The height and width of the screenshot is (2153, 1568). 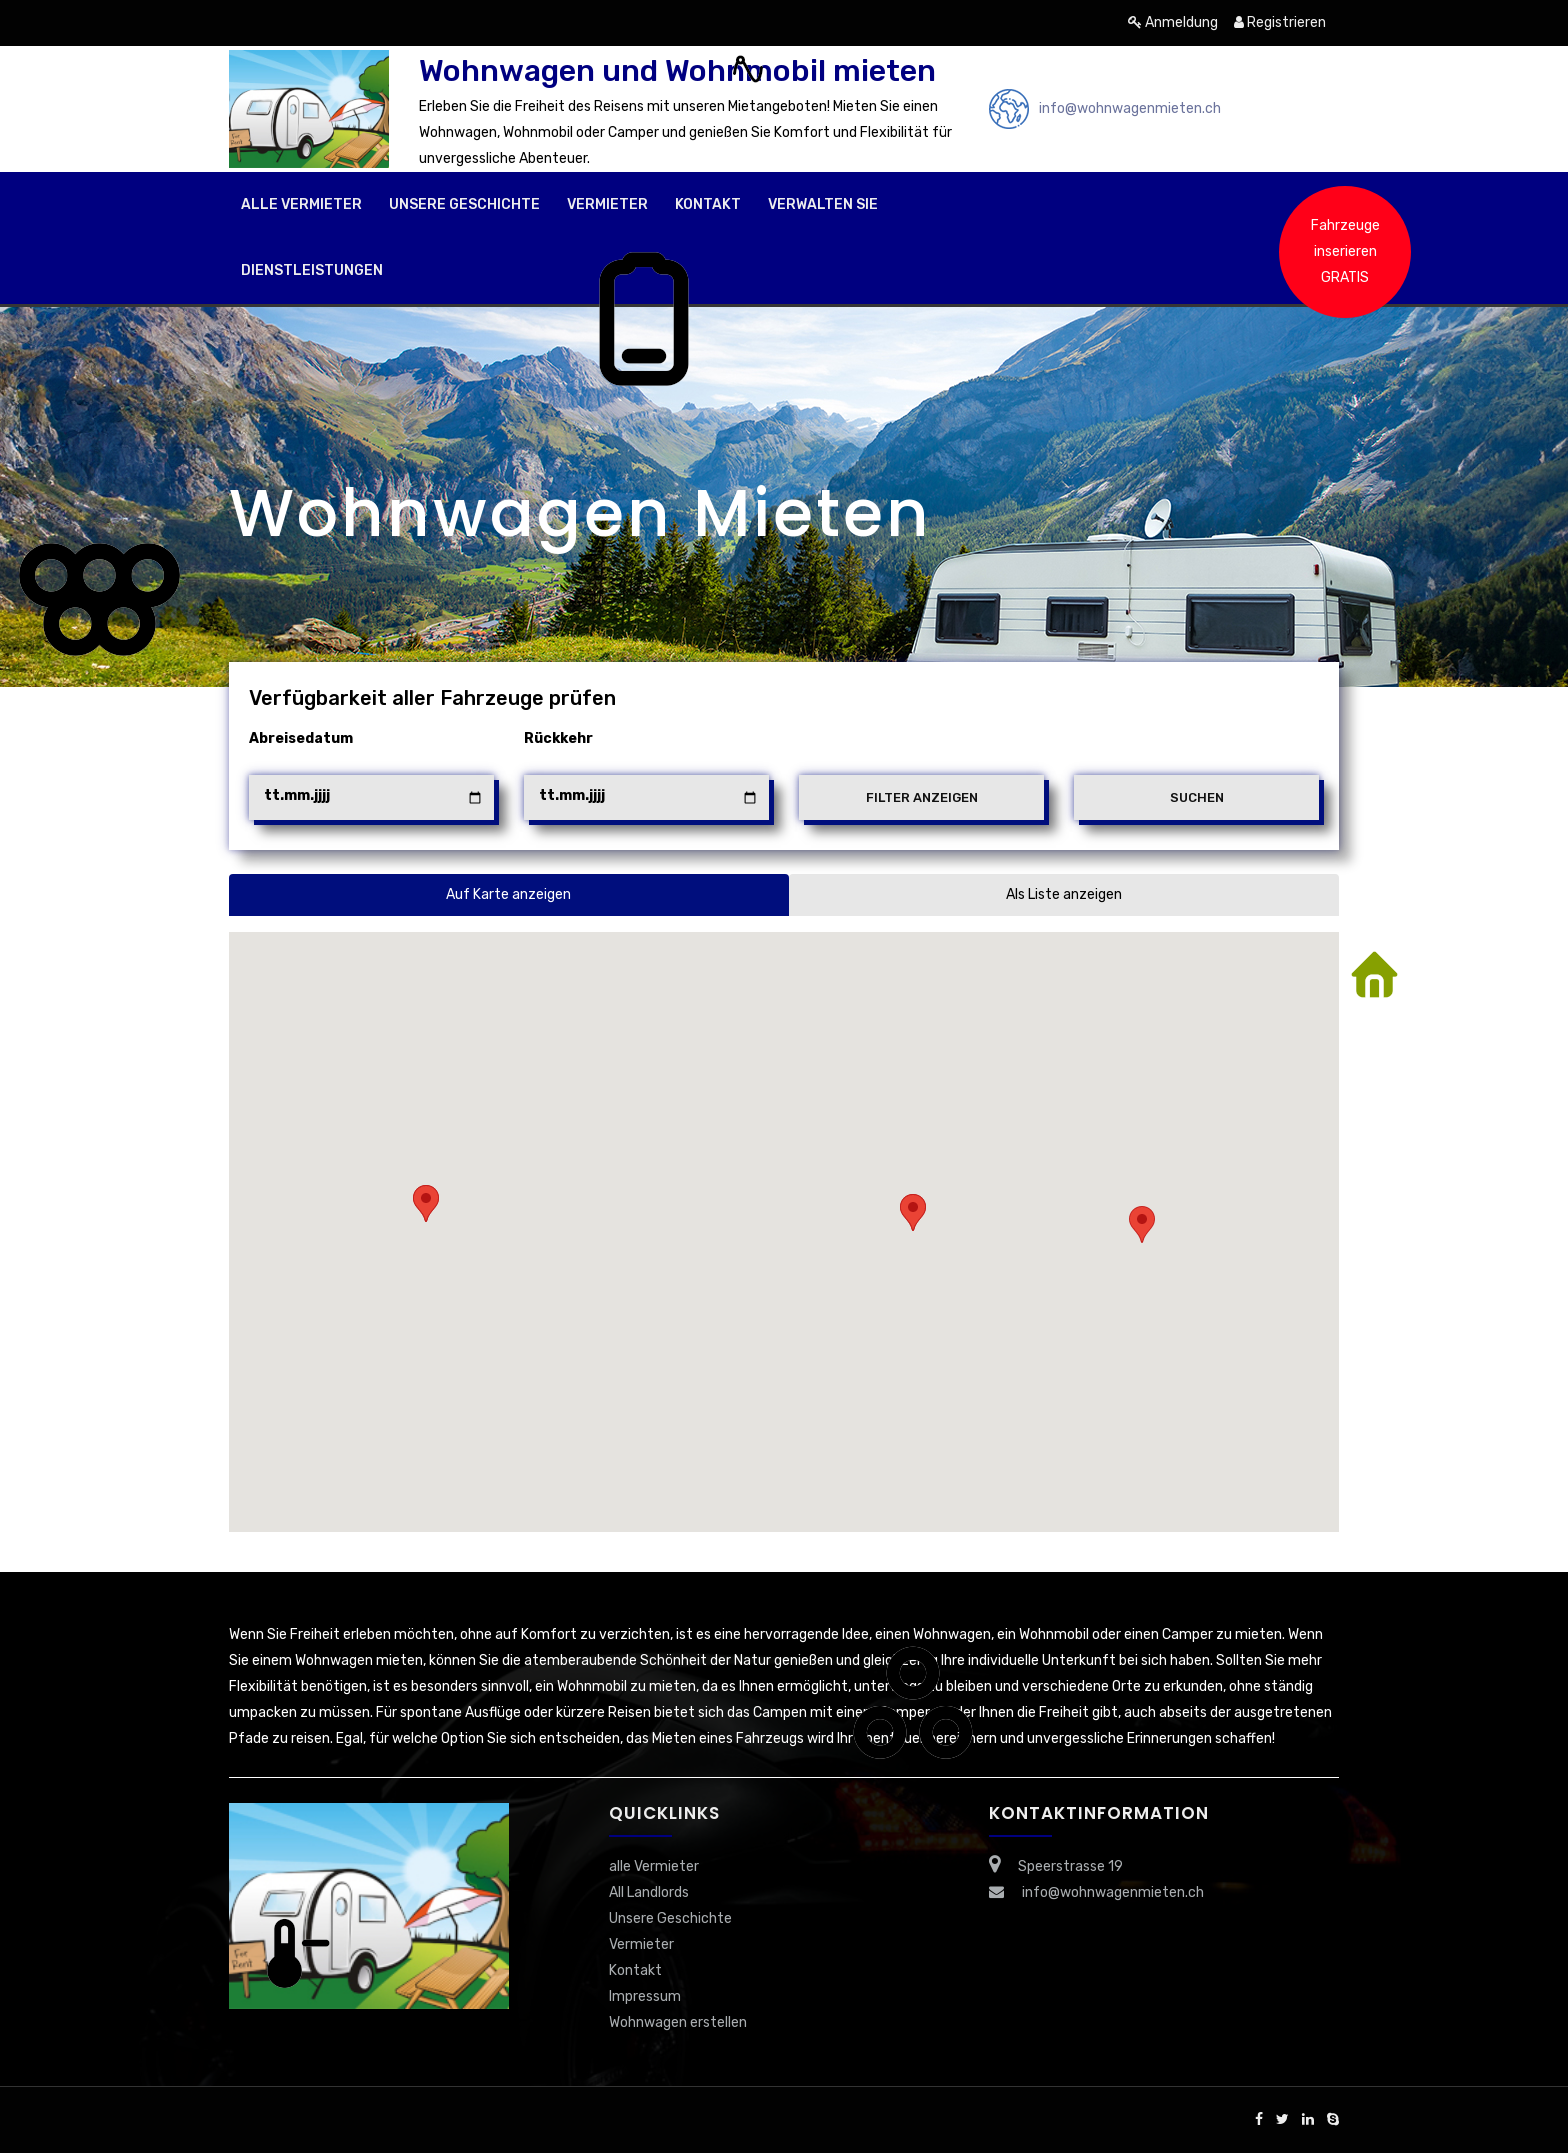 I want to click on decrease temperature setting, so click(x=291, y=1953).